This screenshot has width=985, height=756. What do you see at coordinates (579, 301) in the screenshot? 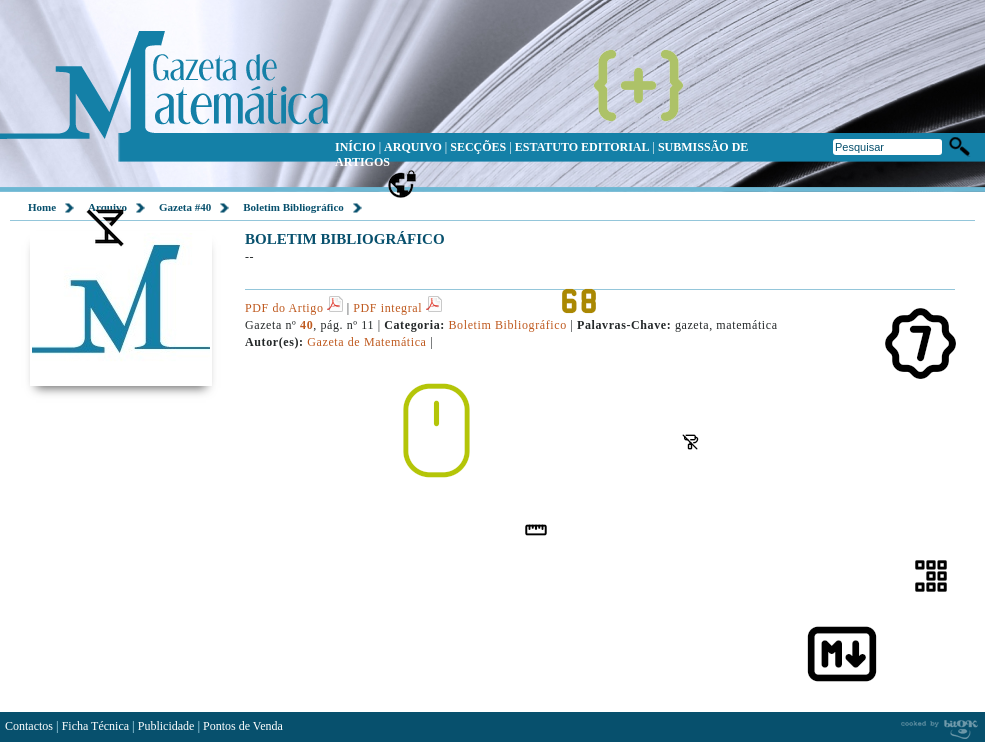
I see `displays the number 68 as a label or count indicator` at bounding box center [579, 301].